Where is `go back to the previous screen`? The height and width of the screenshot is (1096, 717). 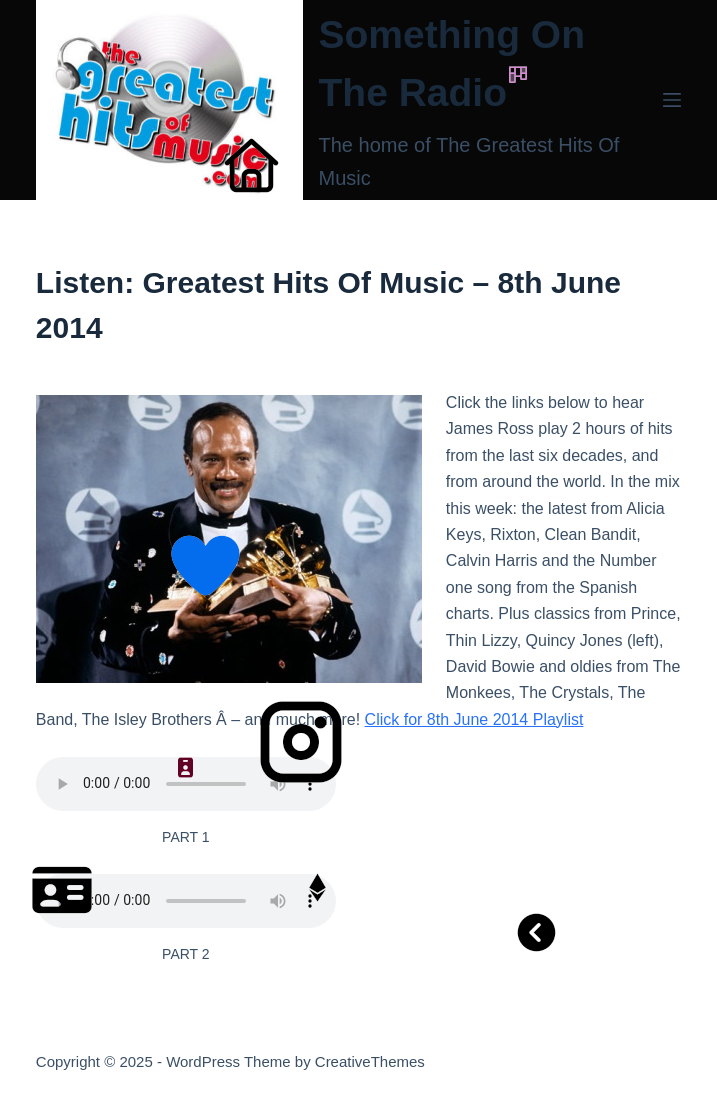 go back to the previous screen is located at coordinates (536, 932).